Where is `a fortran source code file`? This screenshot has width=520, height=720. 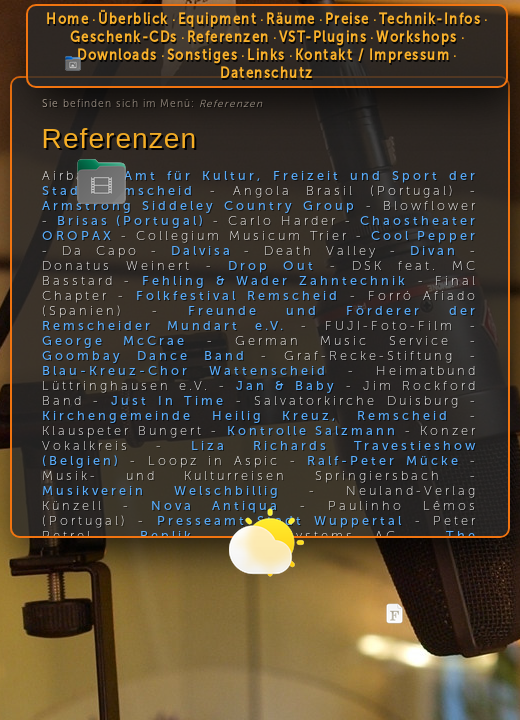 a fortran source code file is located at coordinates (394, 613).